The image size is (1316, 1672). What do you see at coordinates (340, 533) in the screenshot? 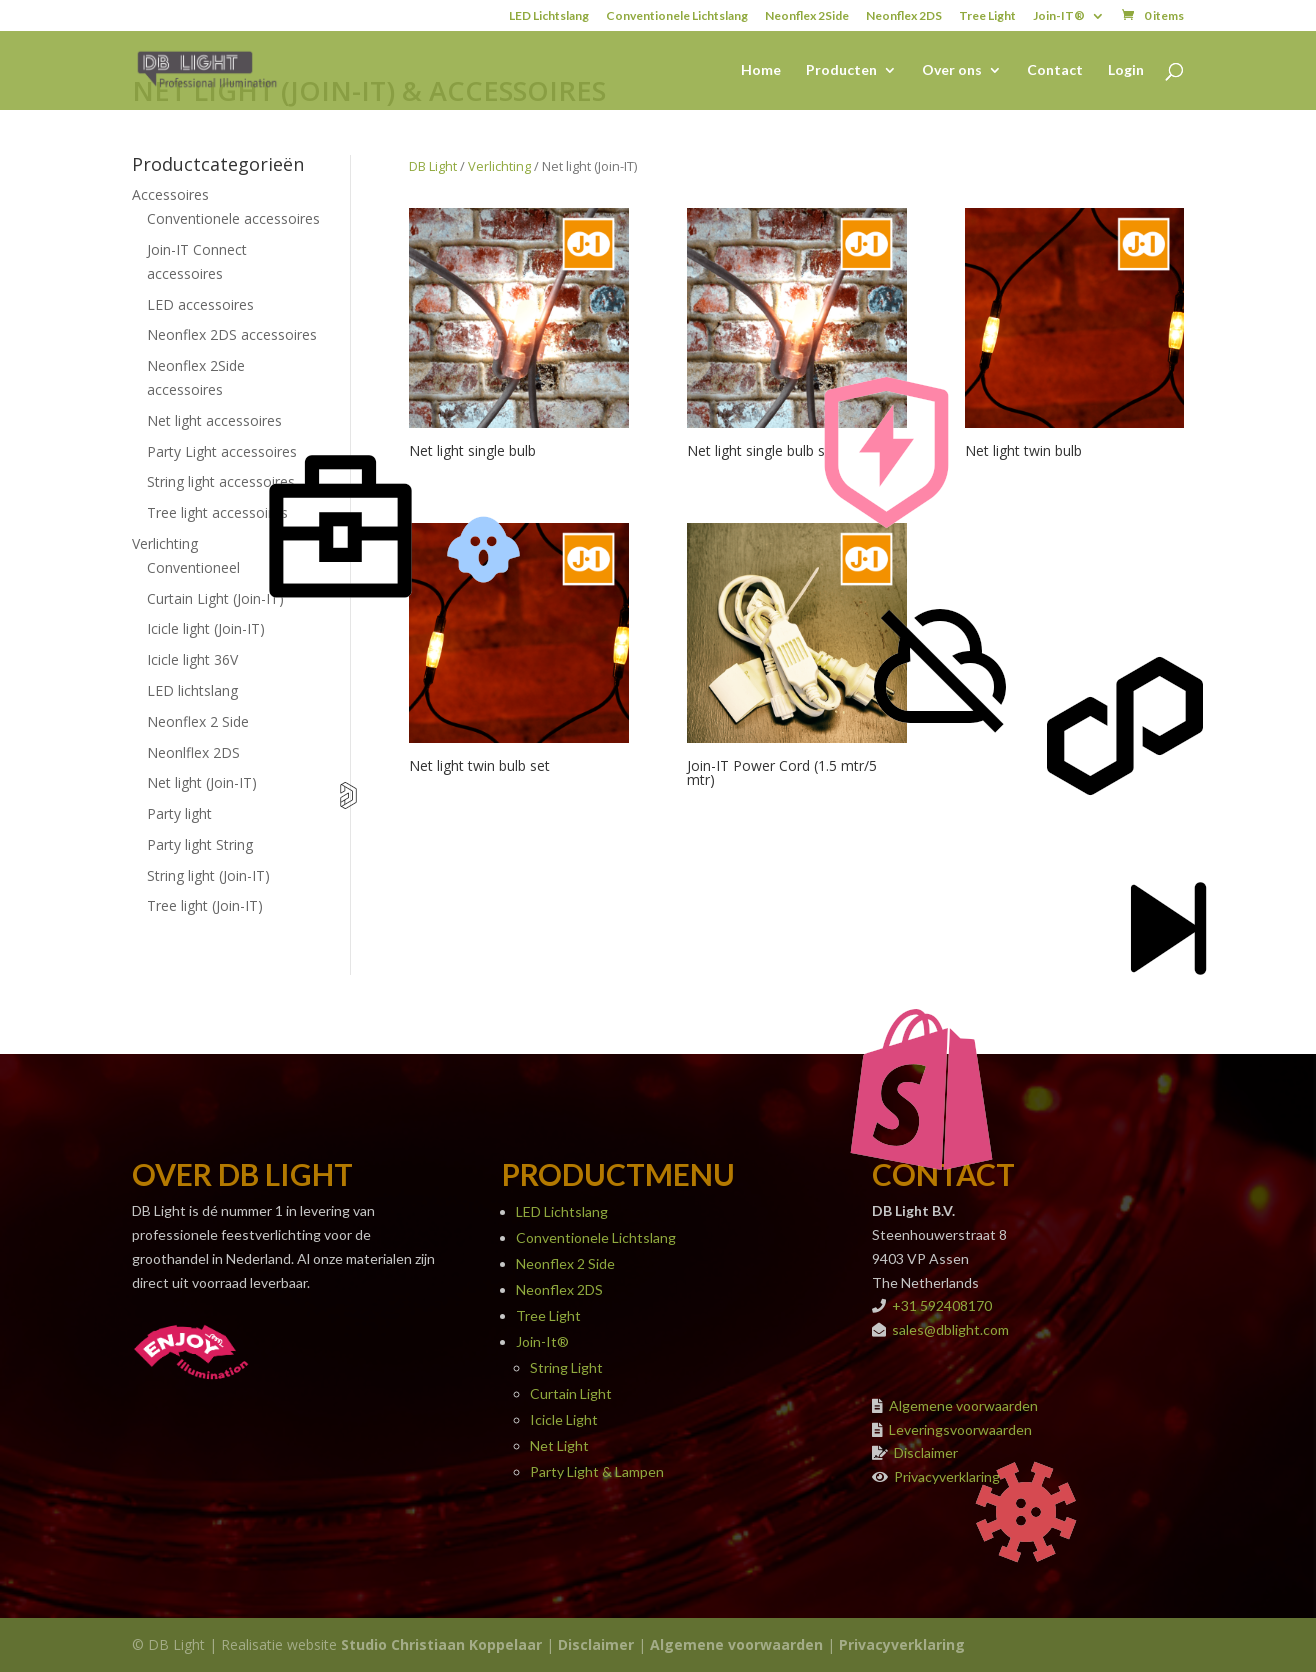
I see `access work or business documents` at bounding box center [340, 533].